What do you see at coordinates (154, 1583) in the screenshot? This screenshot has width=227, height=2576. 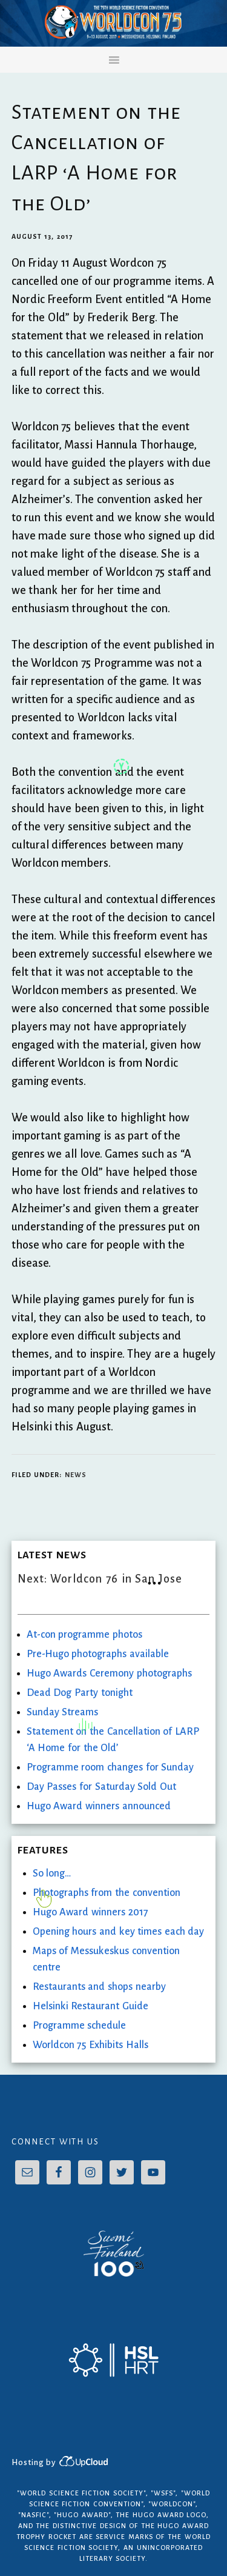 I see `open more options menu` at bounding box center [154, 1583].